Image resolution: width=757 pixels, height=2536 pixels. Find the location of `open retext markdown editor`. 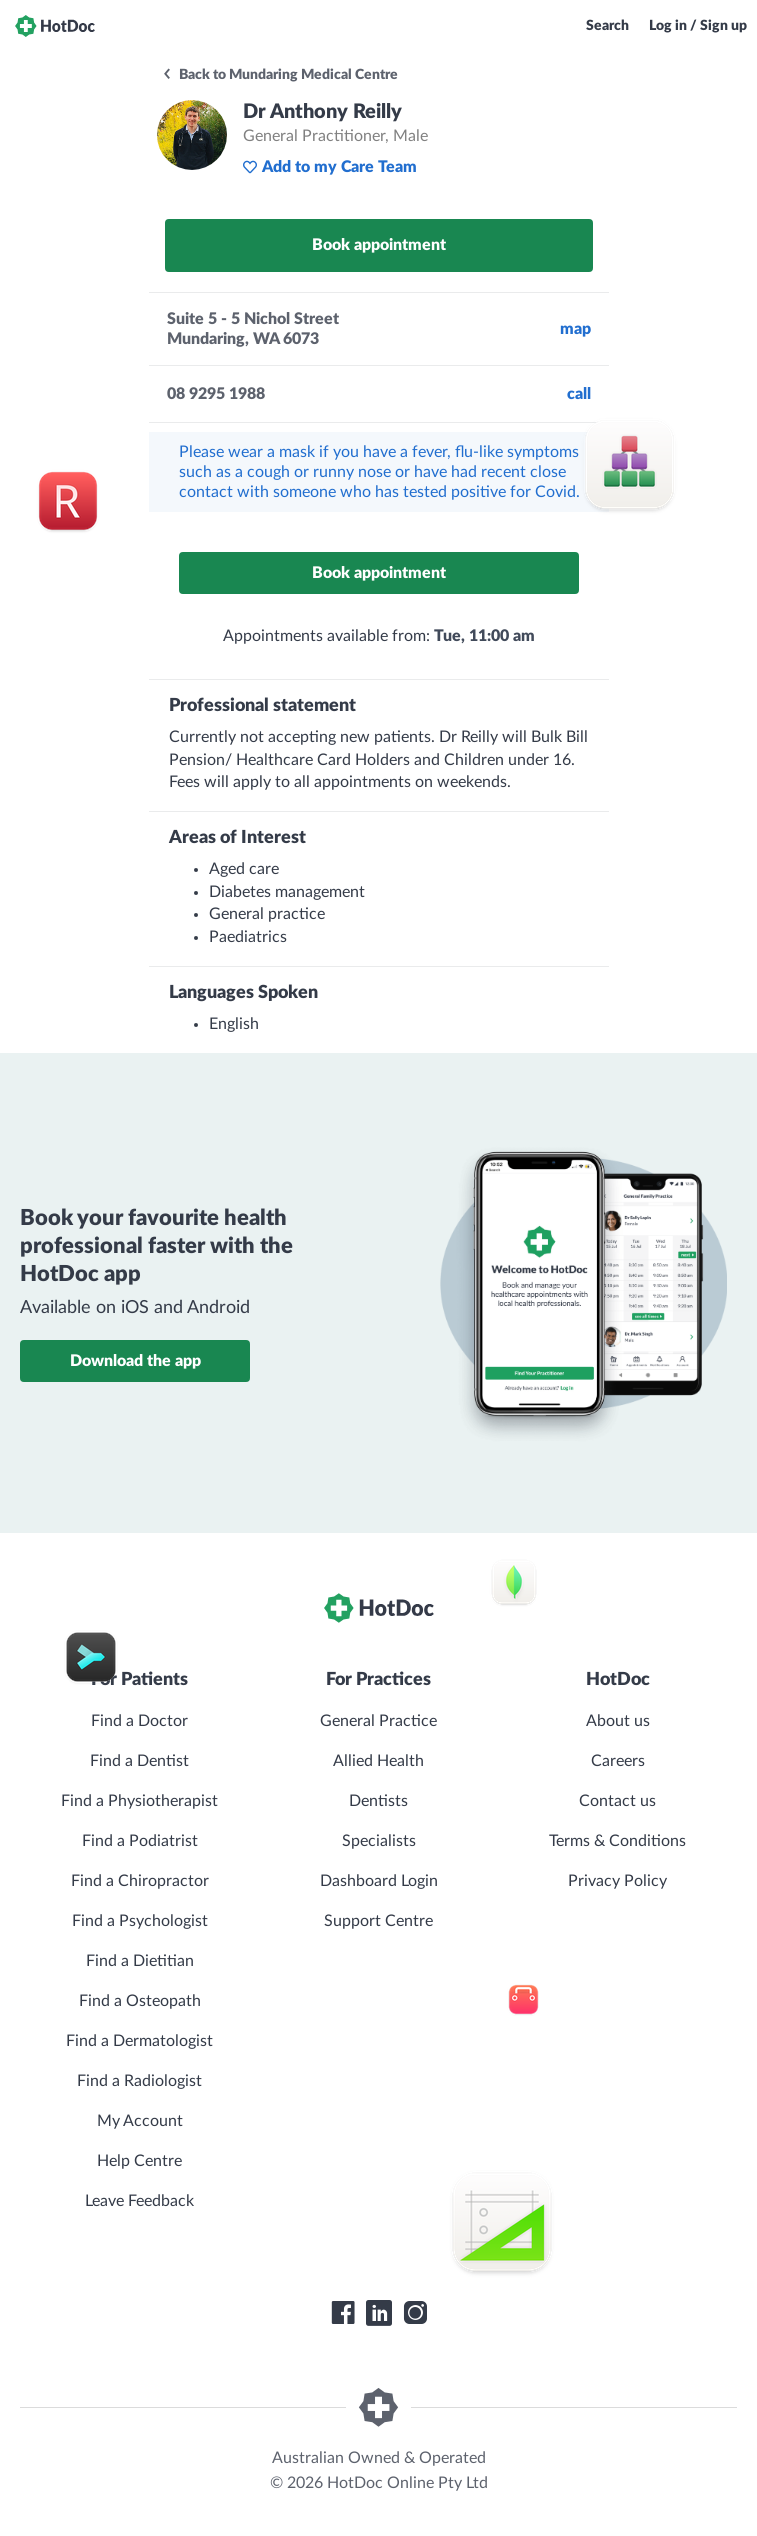

open retext markdown editor is located at coordinates (68, 501).